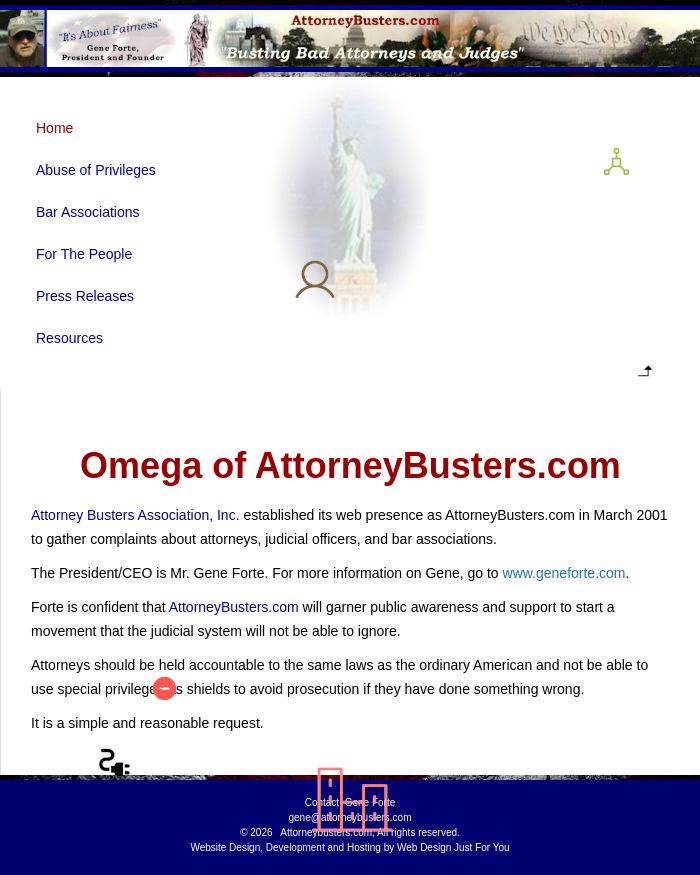  I want to click on redirect or forward content upward, so click(645, 371).